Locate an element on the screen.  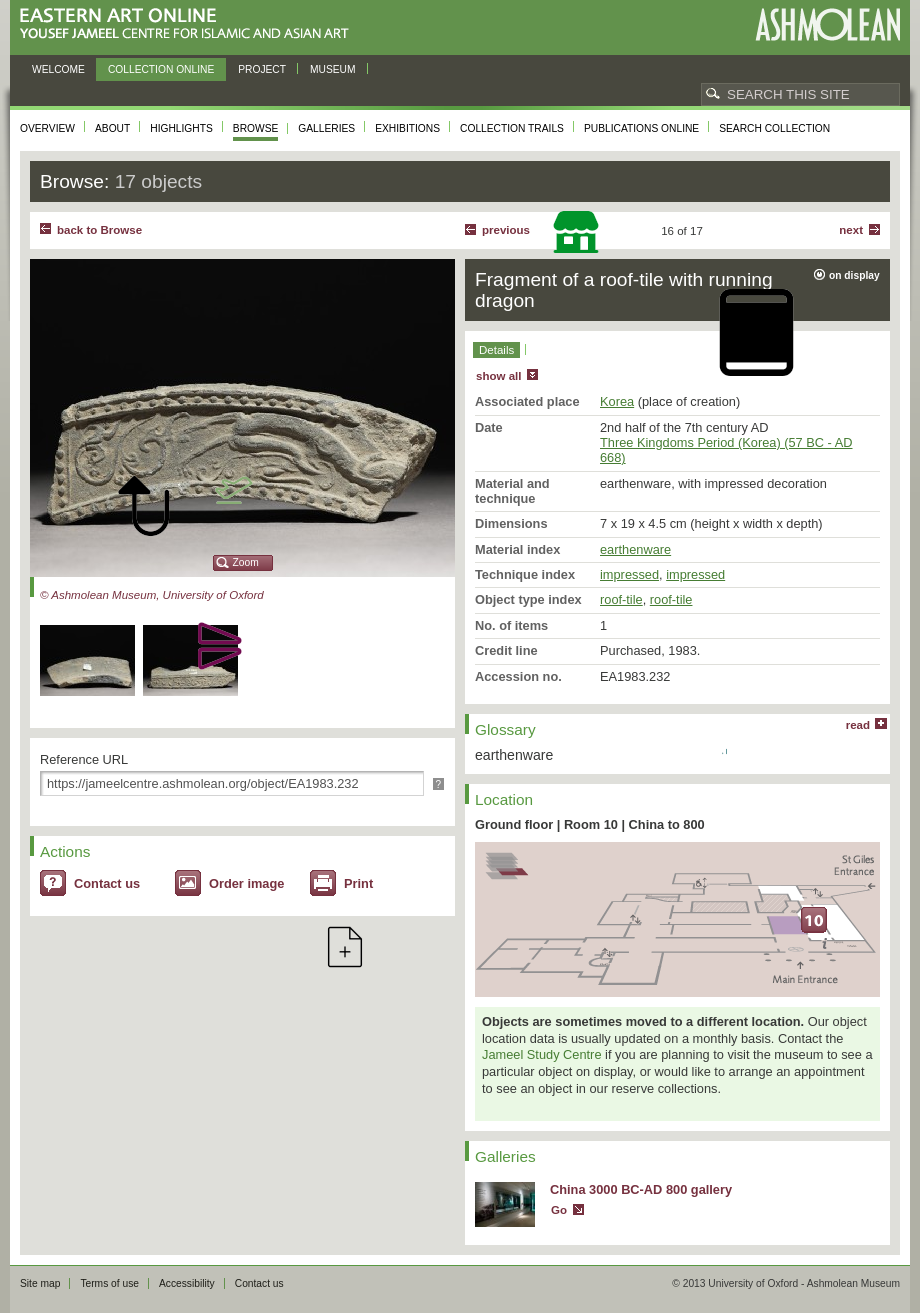
create a new file is located at coordinates (345, 947).